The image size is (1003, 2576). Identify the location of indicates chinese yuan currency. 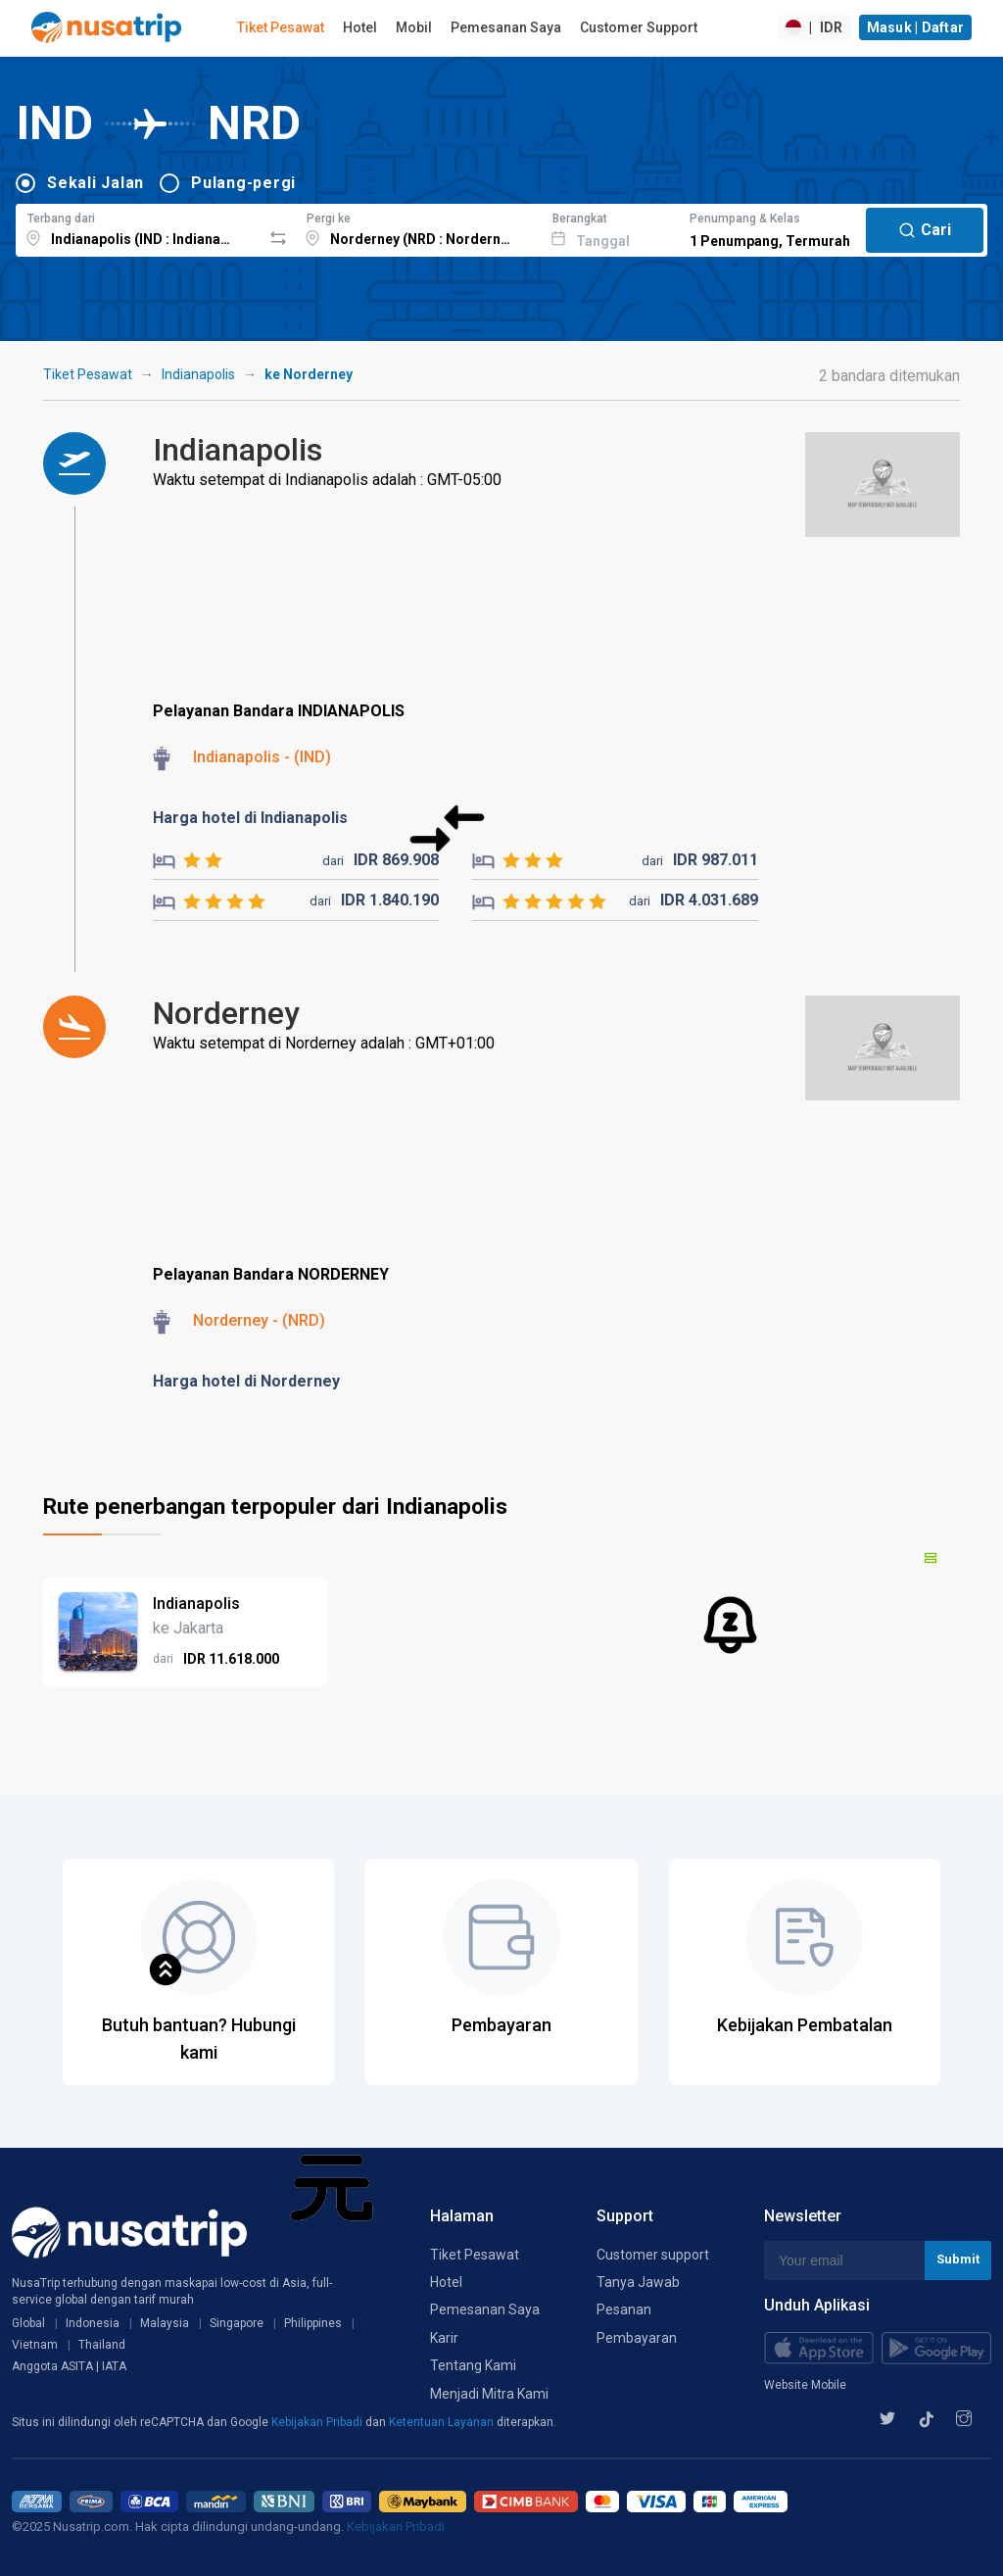
(331, 2189).